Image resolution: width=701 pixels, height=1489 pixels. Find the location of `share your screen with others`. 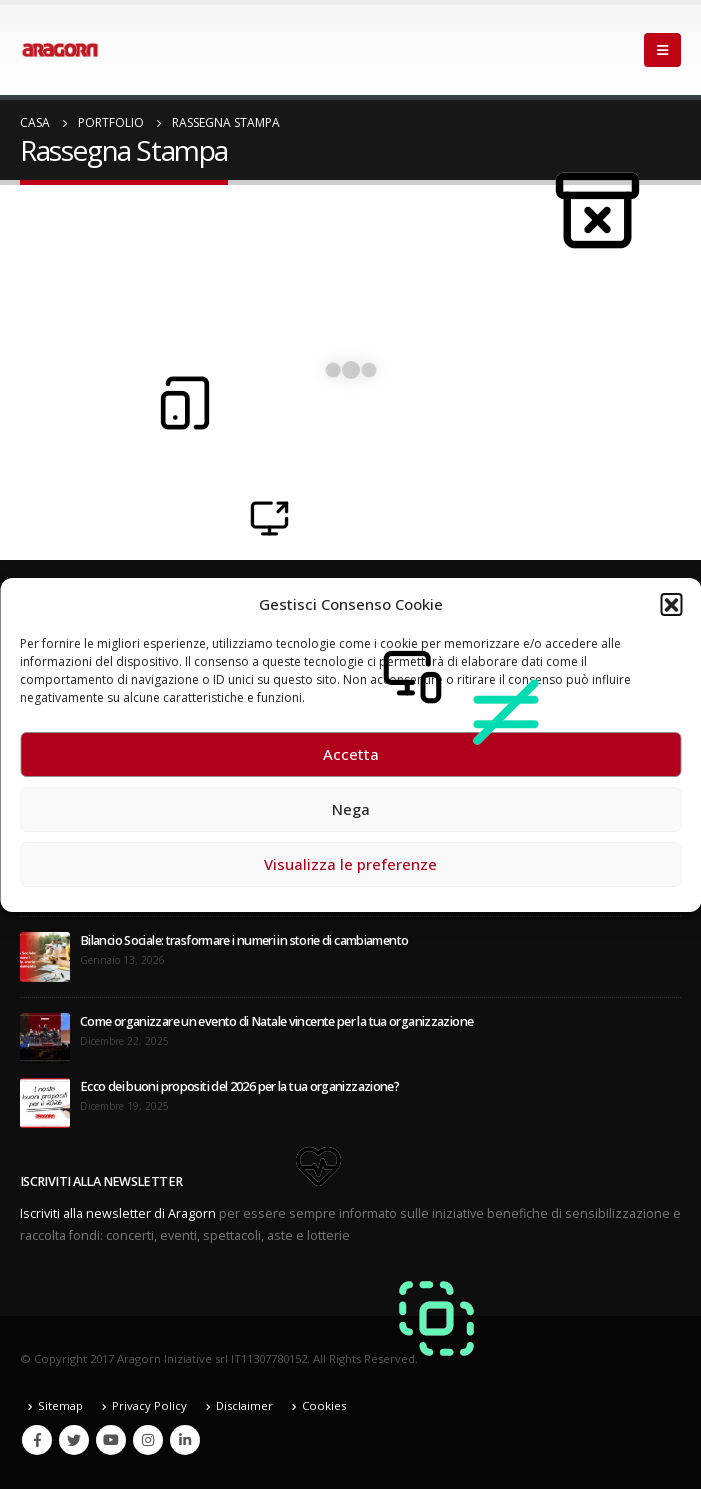

share your screen with others is located at coordinates (269, 518).